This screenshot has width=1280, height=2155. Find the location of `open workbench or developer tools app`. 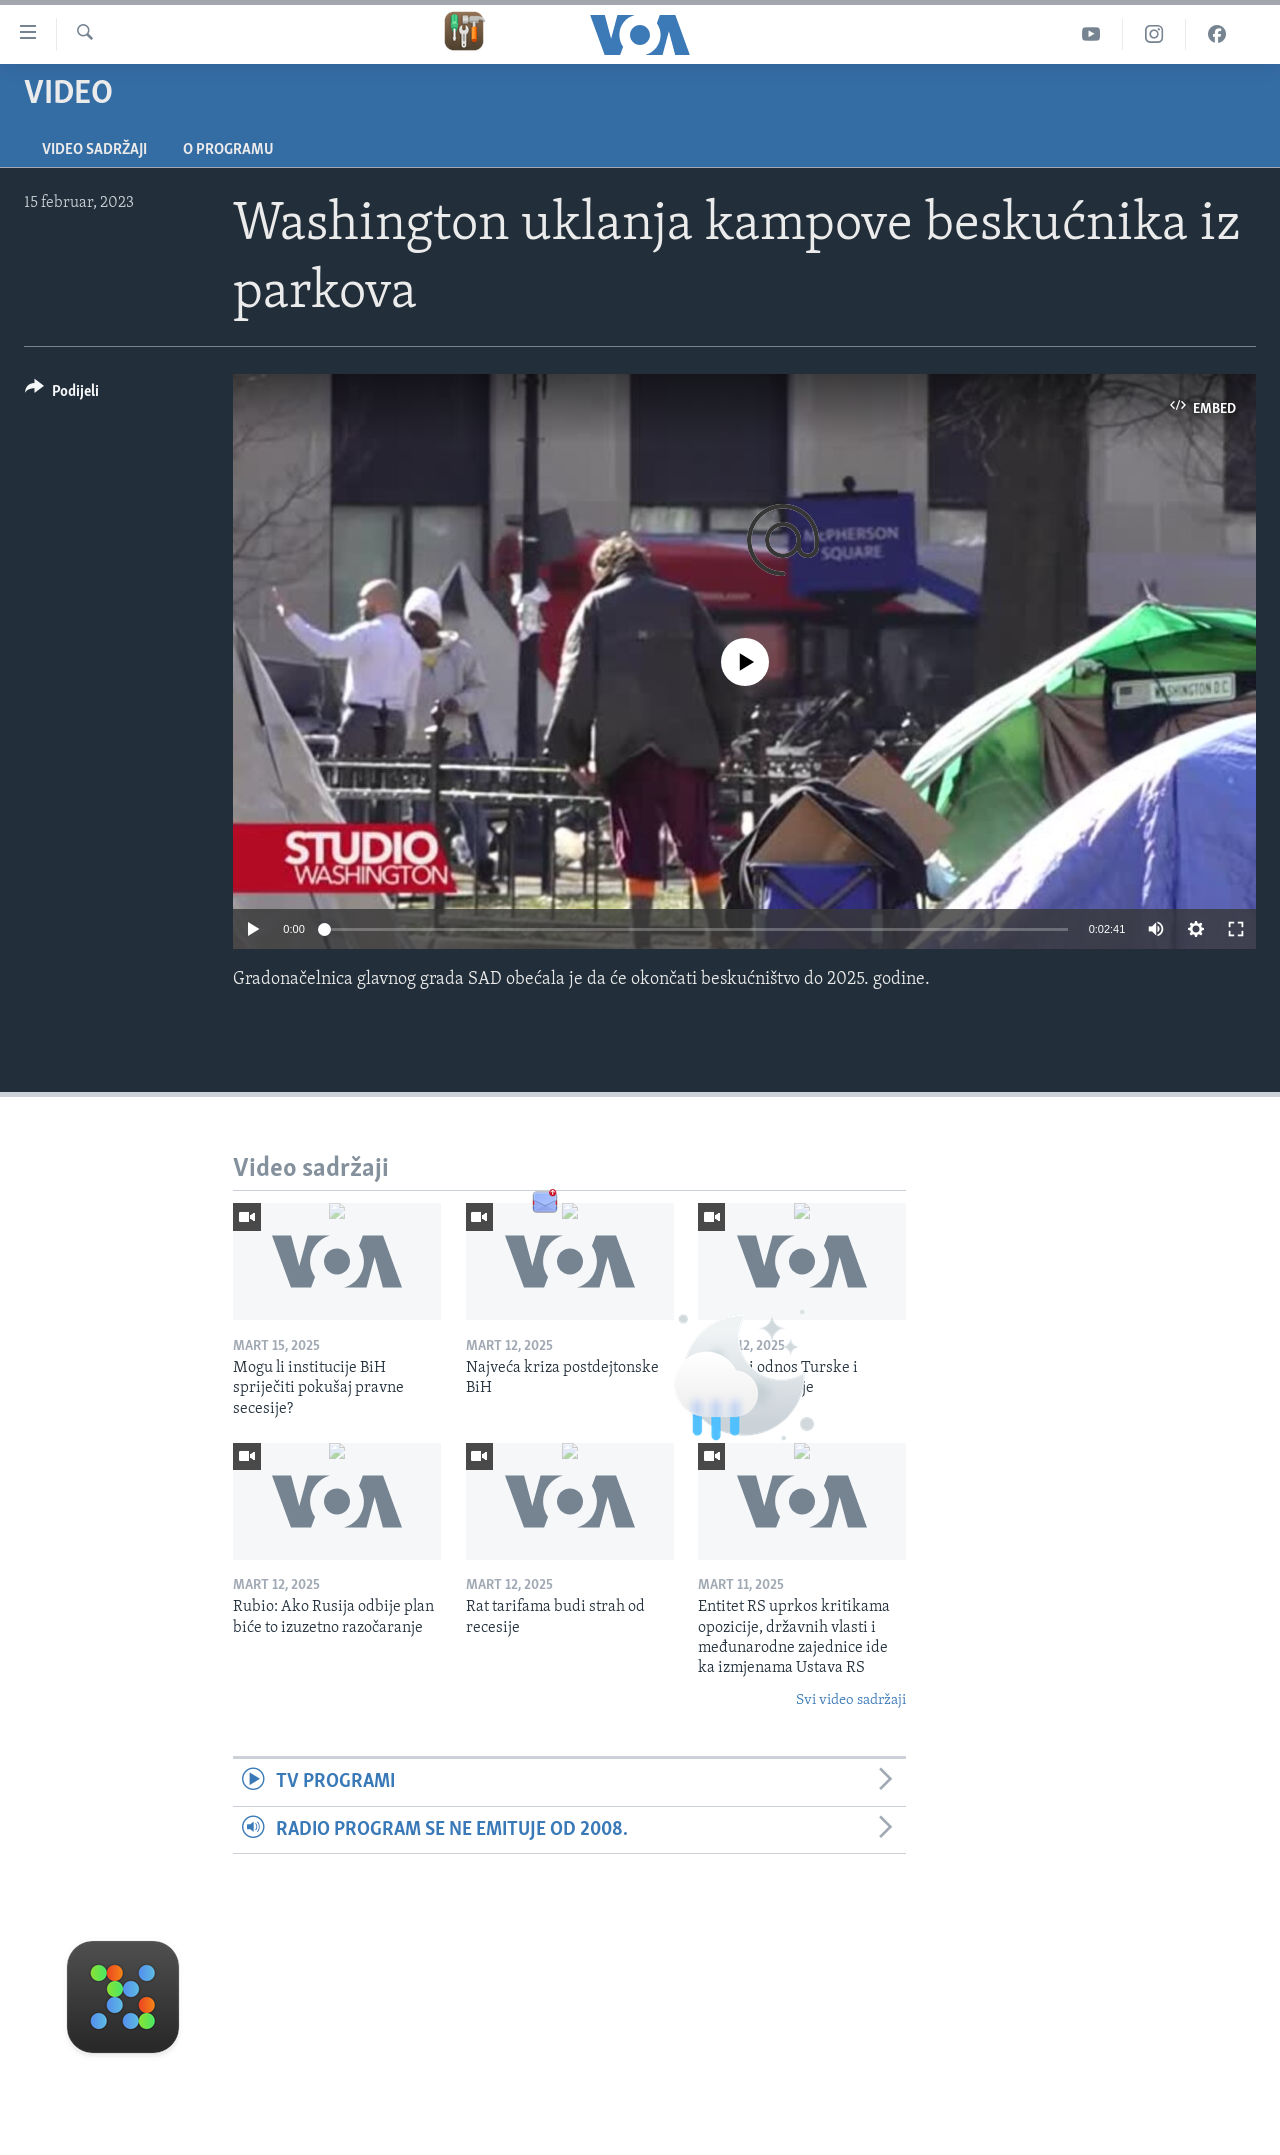

open workbench or developer tools app is located at coordinates (464, 31).